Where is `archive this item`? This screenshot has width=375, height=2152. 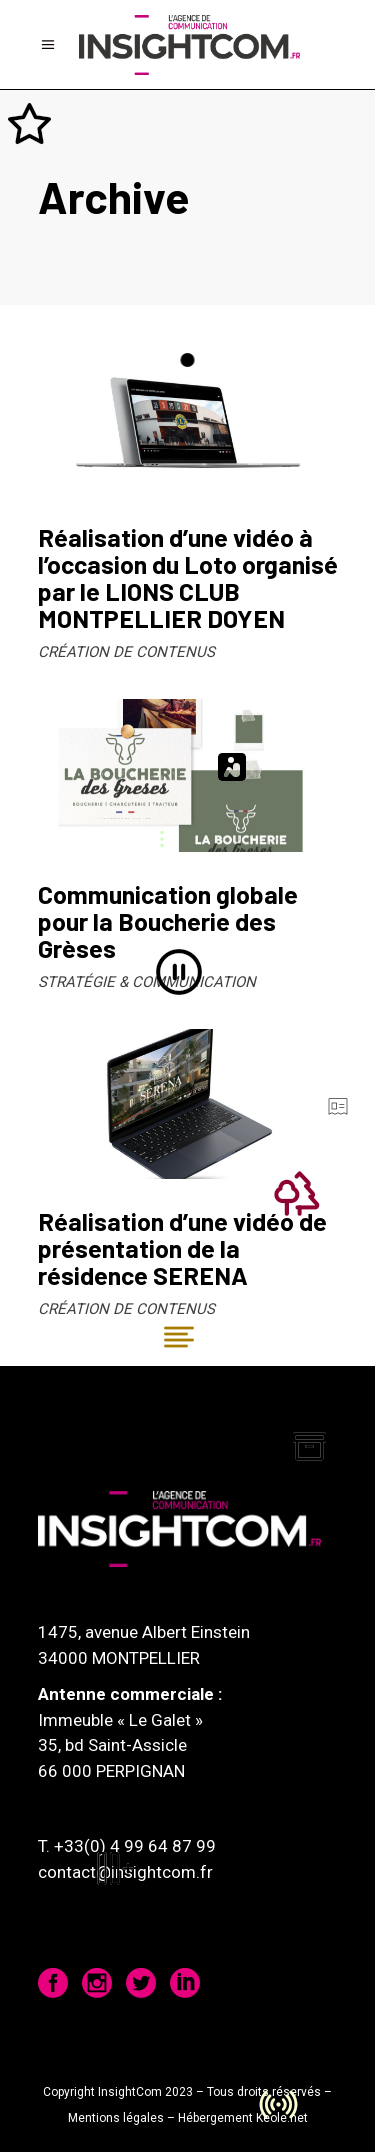 archive this item is located at coordinates (309, 1446).